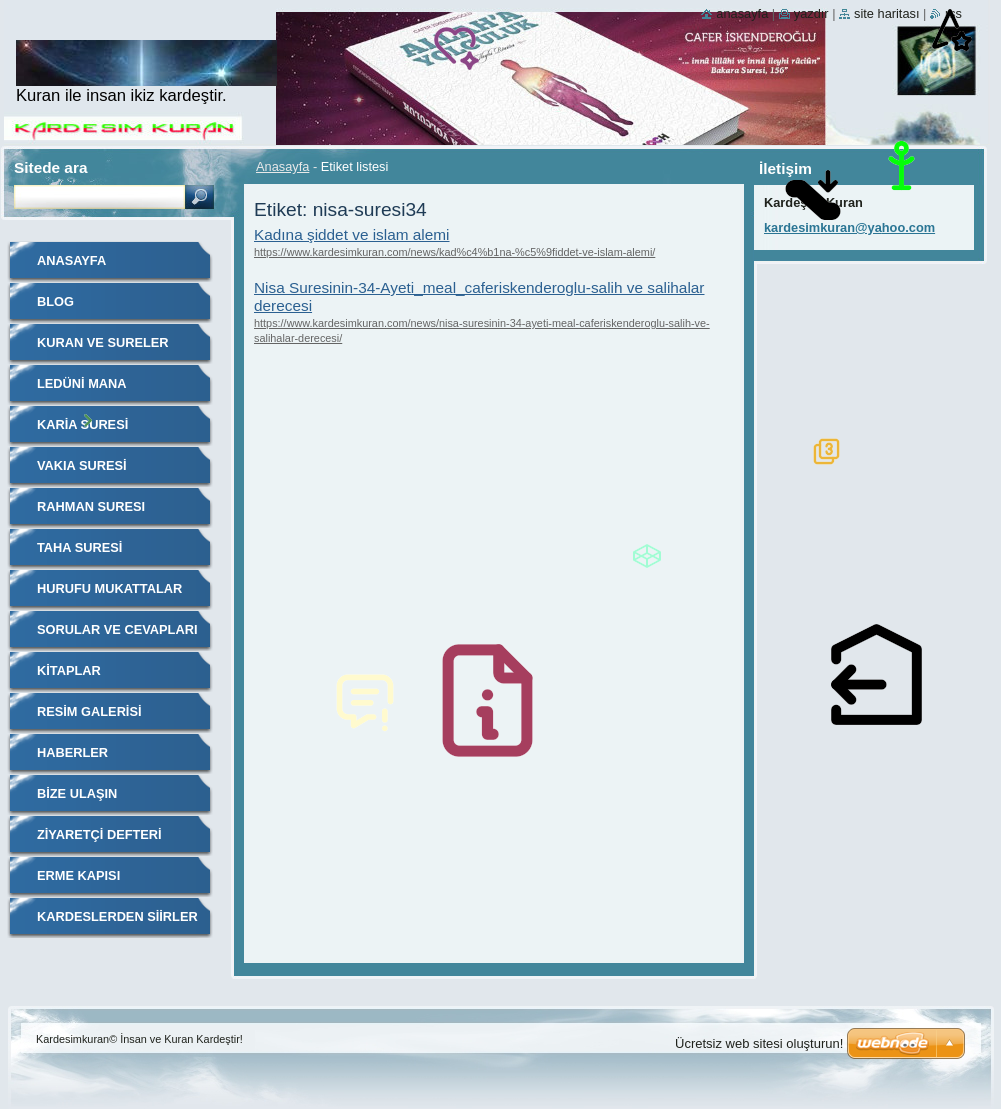 The image size is (1001, 1109). Describe the element at coordinates (826, 451) in the screenshot. I see `view item 3 in a series or collection` at that location.